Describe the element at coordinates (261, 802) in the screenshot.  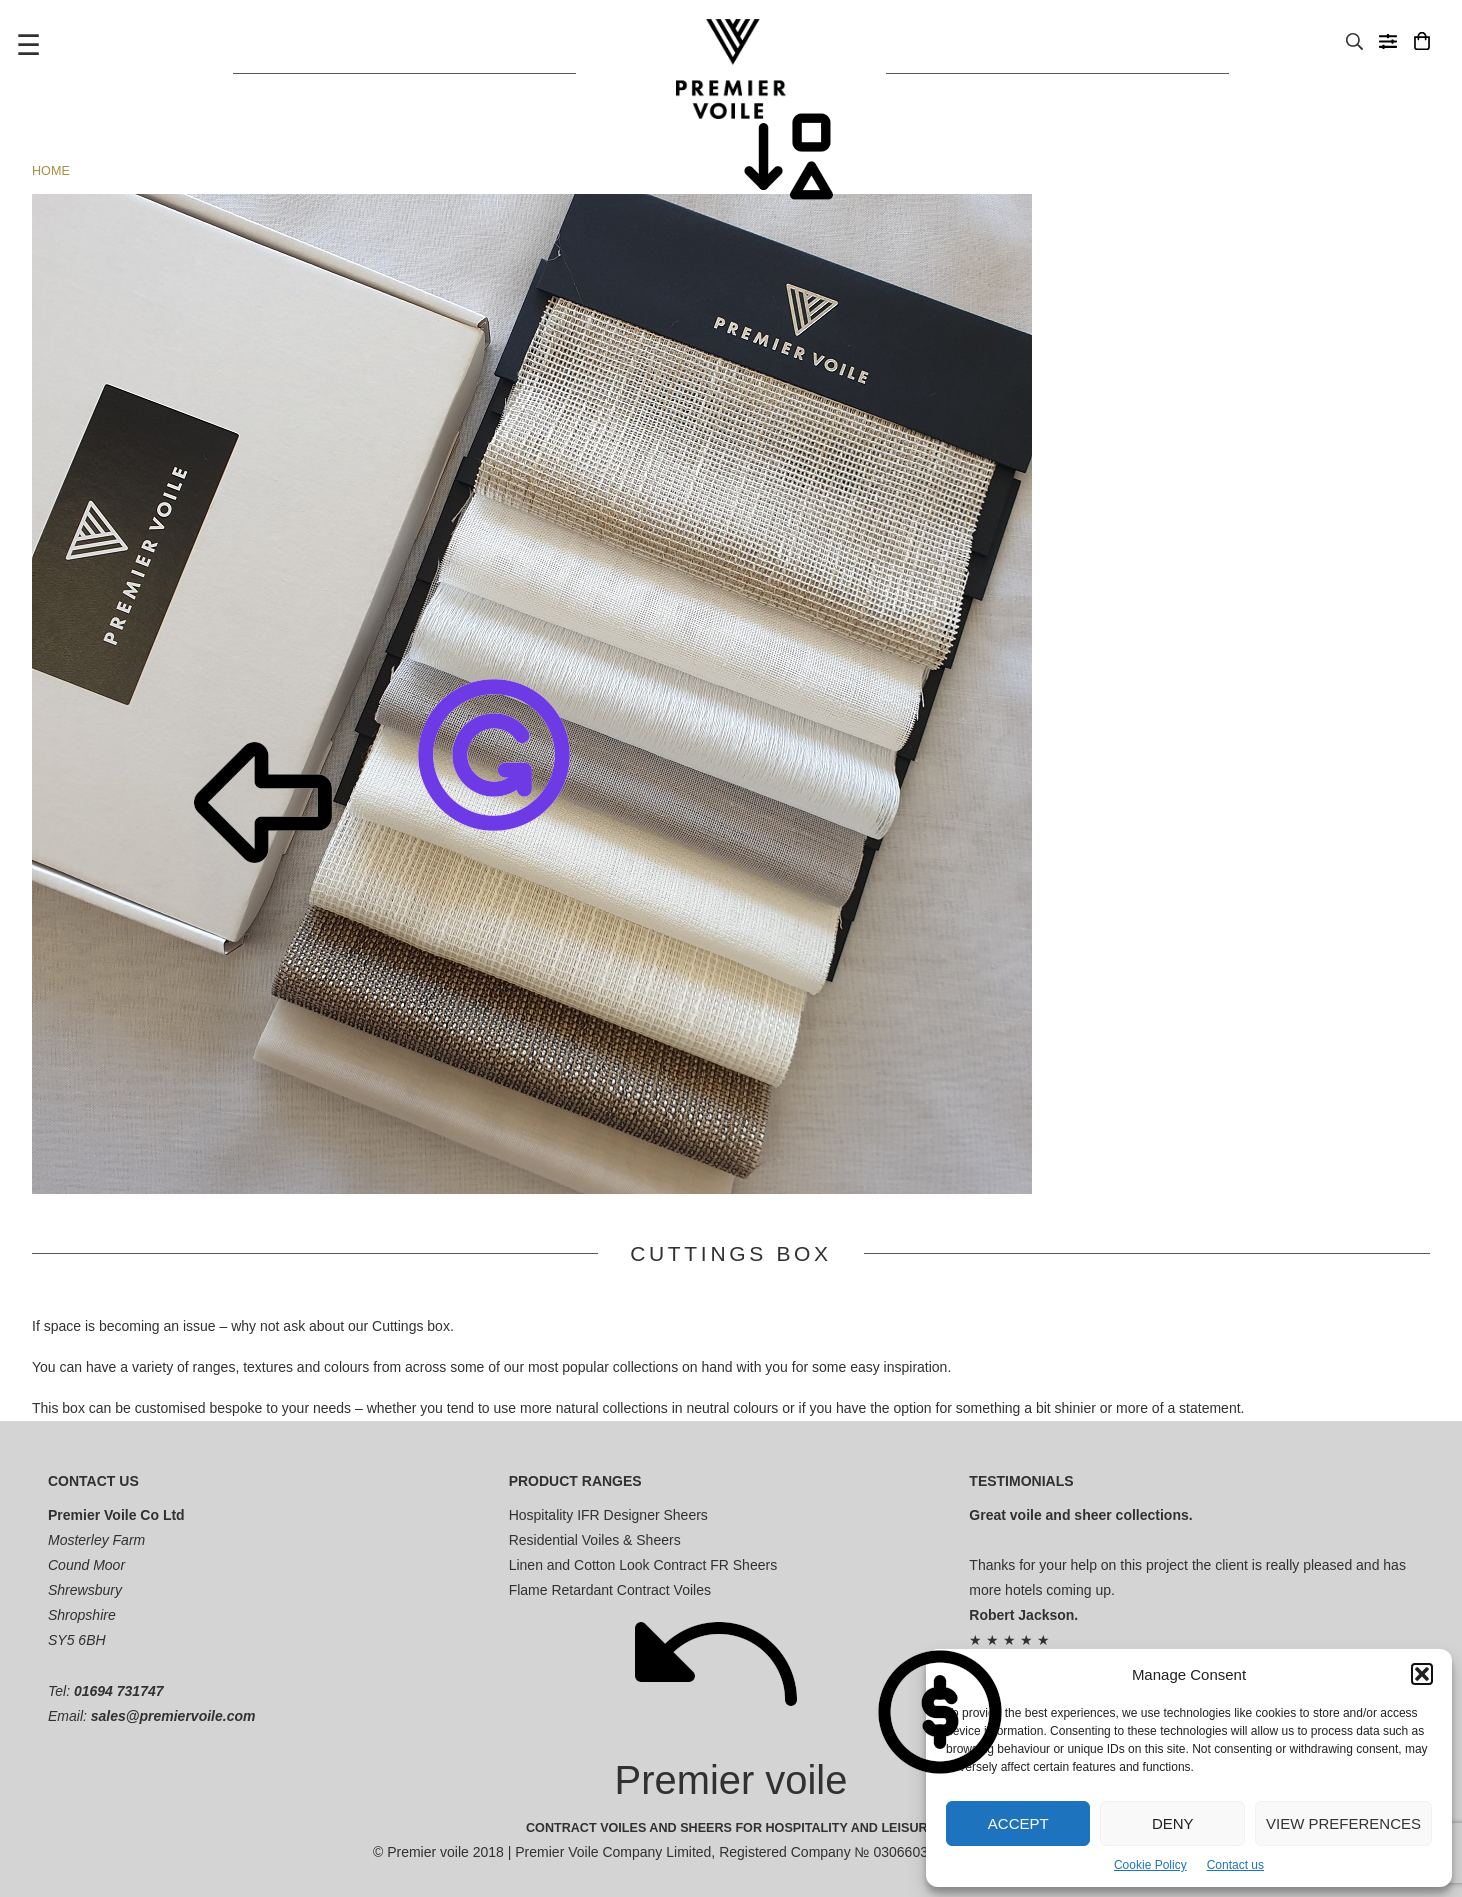
I see `go back to the previous screen` at that location.